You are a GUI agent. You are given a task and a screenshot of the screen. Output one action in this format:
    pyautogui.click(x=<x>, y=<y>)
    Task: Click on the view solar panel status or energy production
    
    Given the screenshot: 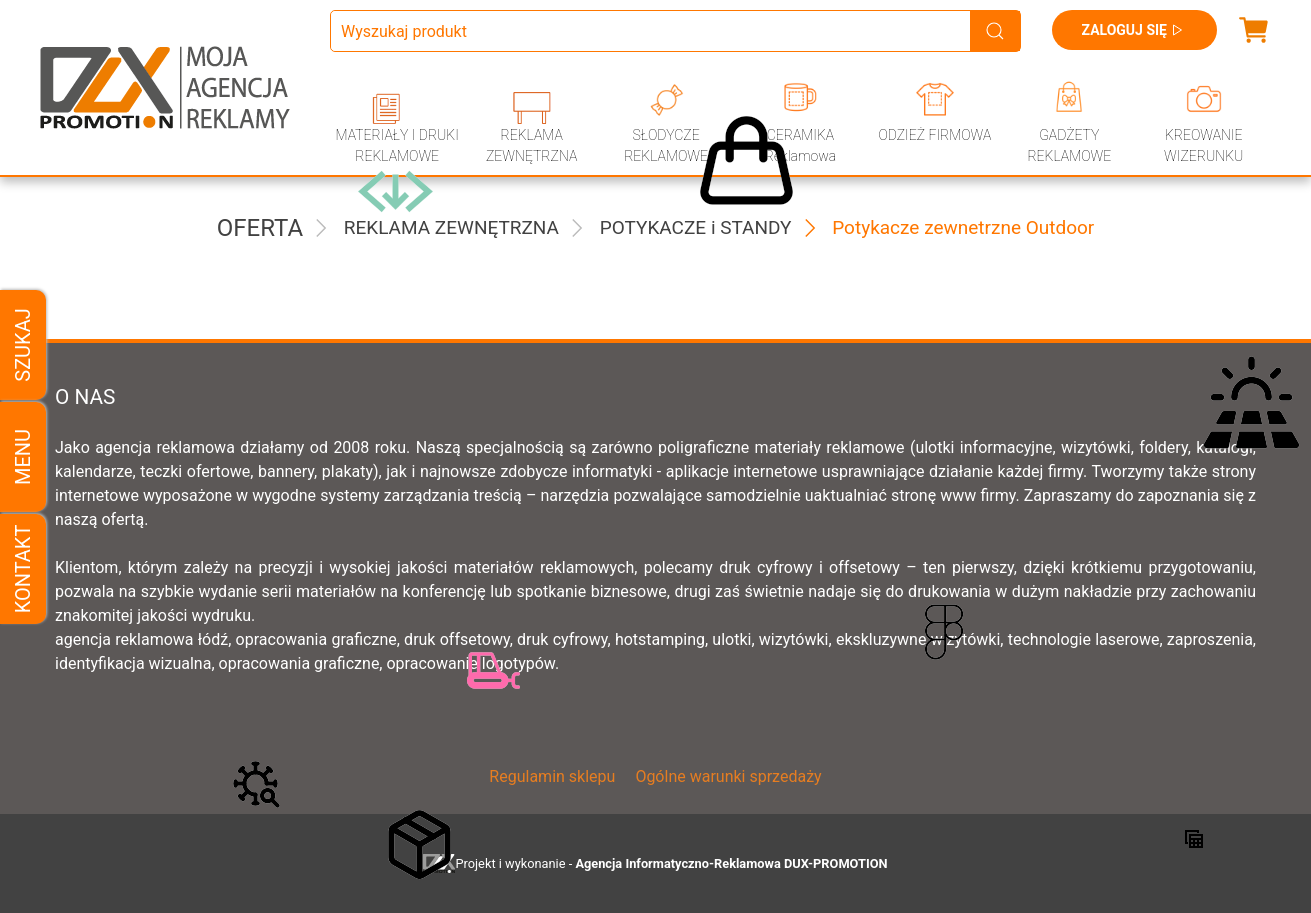 What is the action you would take?
    pyautogui.click(x=1251, y=407)
    